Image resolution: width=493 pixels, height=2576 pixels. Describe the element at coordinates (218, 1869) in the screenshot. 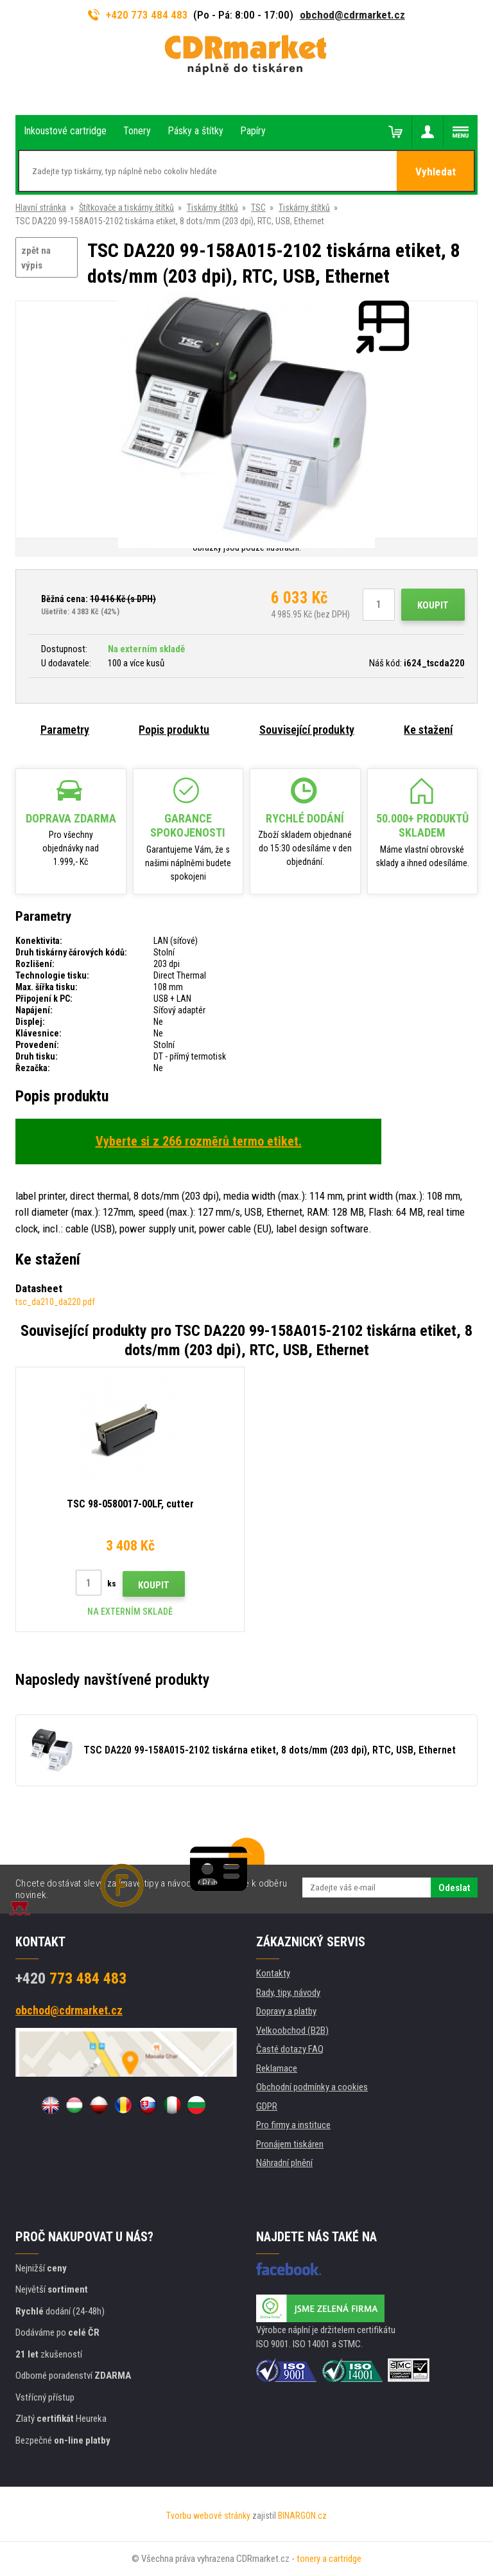

I see `view your driver's license or ID card` at that location.